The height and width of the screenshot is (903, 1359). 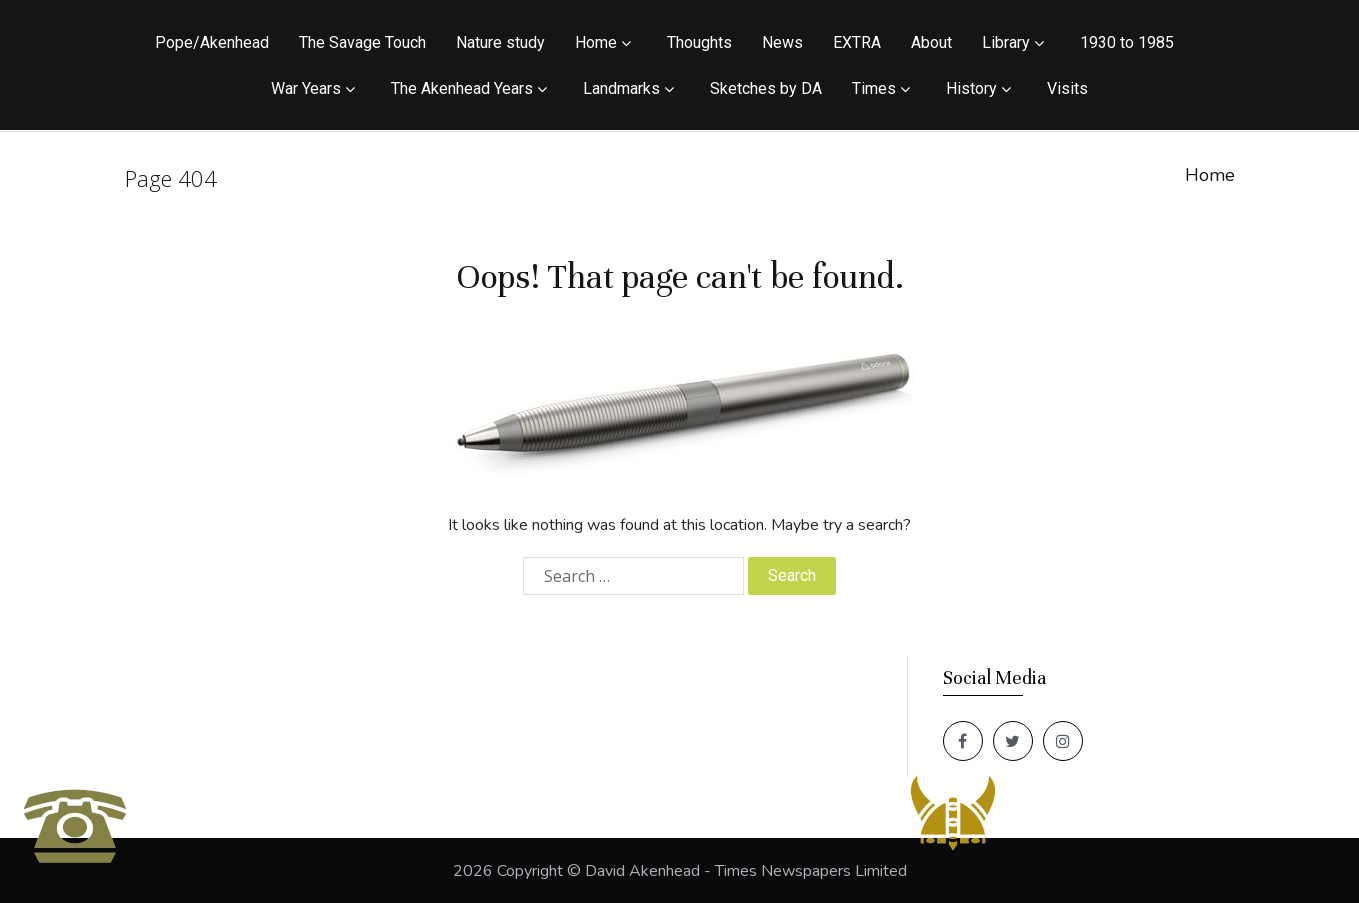 What do you see at coordinates (75, 826) in the screenshot?
I see `contact customer support via phone` at bounding box center [75, 826].